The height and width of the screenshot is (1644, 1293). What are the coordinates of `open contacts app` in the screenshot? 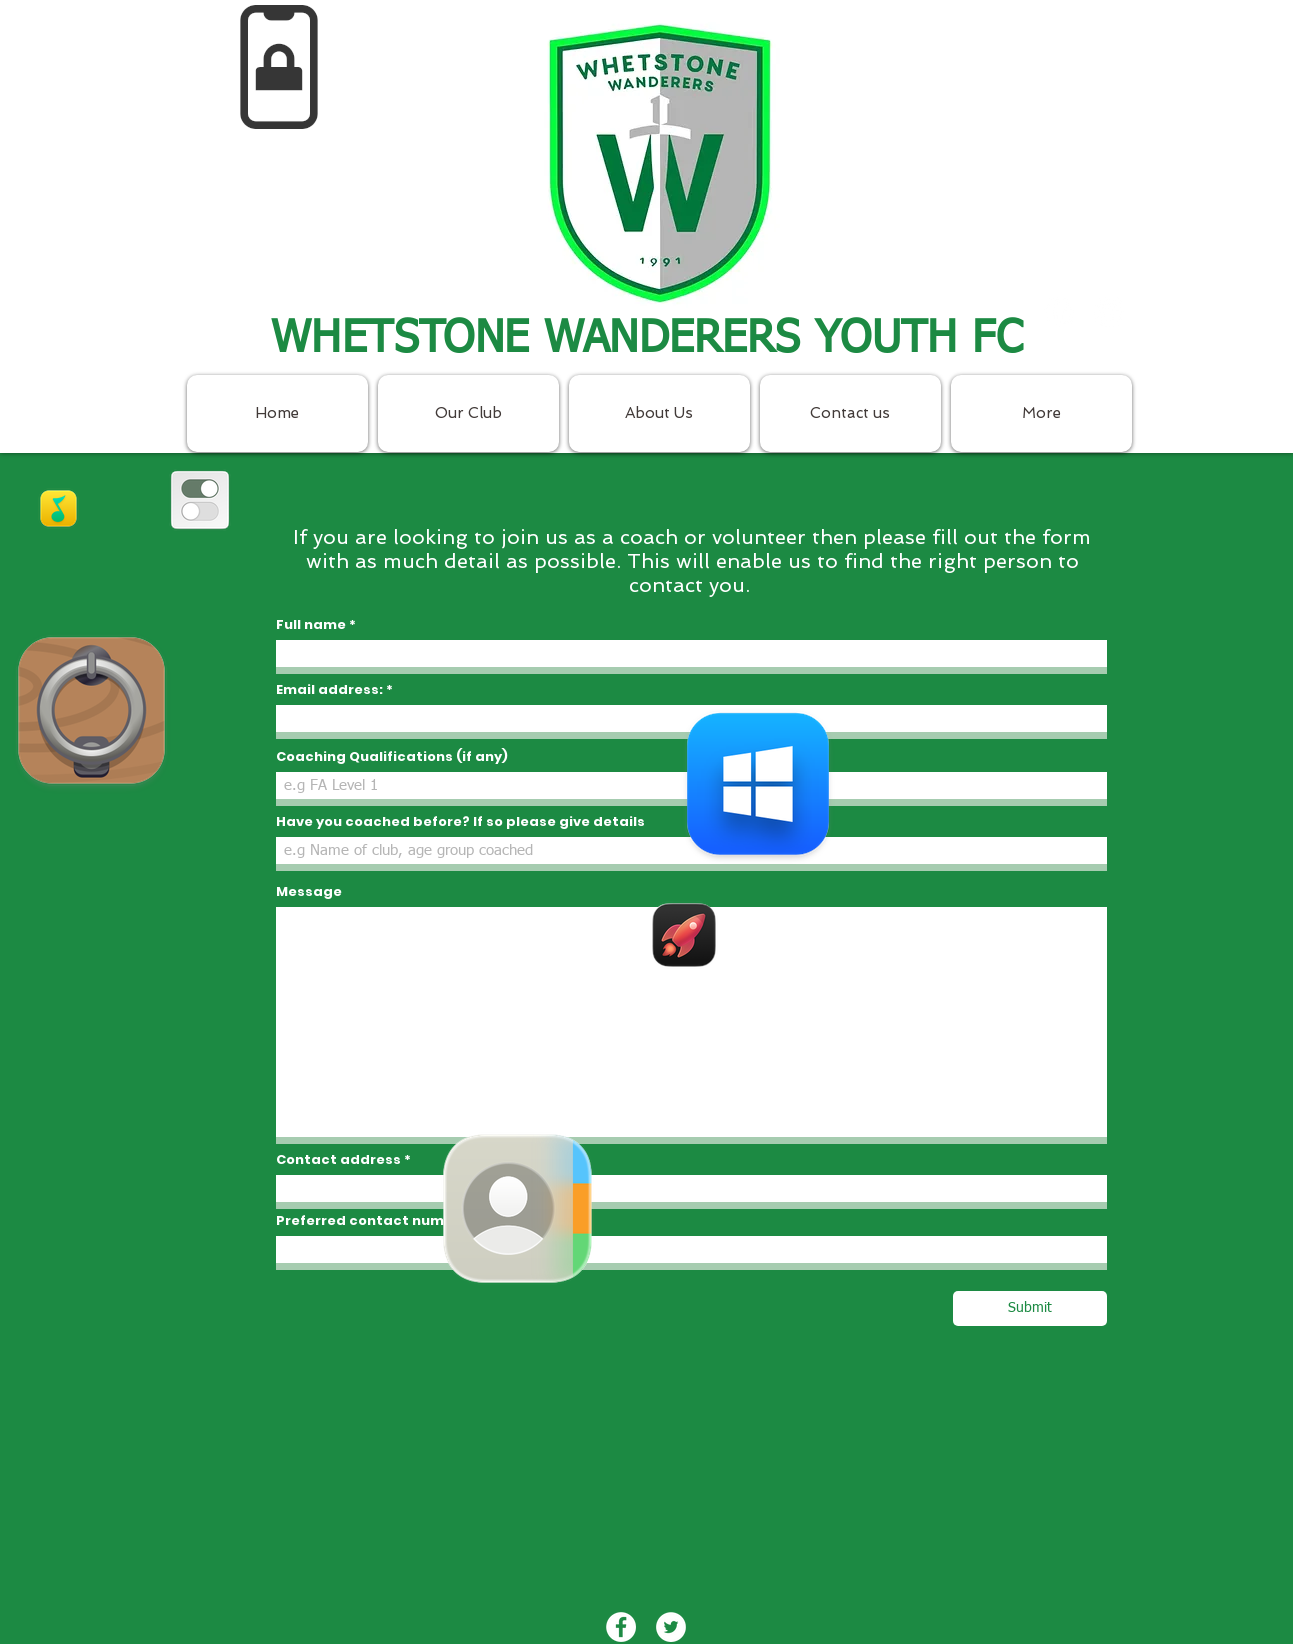 It's located at (517, 1208).